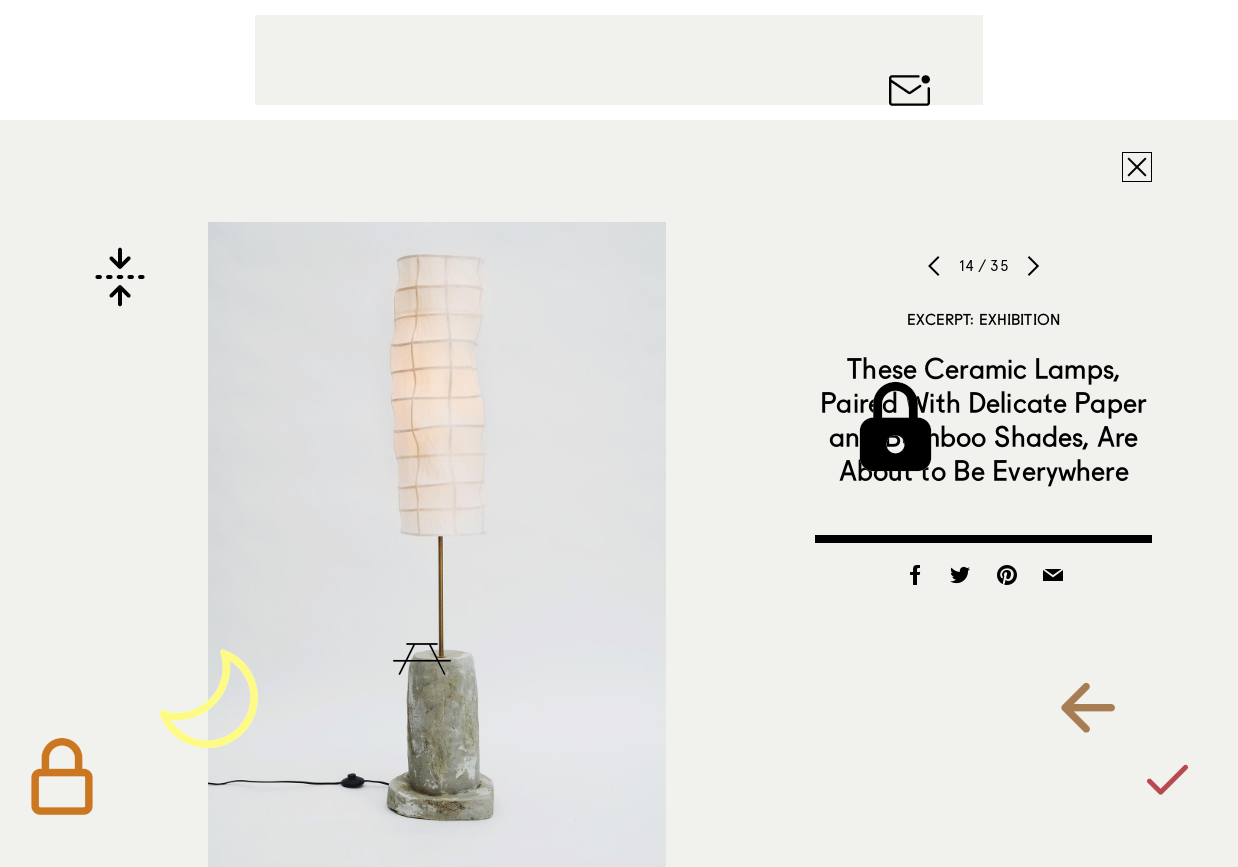  Describe the element at coordinates (1090, 709) in the screenshot. I see `go back to the previous page` at that location.